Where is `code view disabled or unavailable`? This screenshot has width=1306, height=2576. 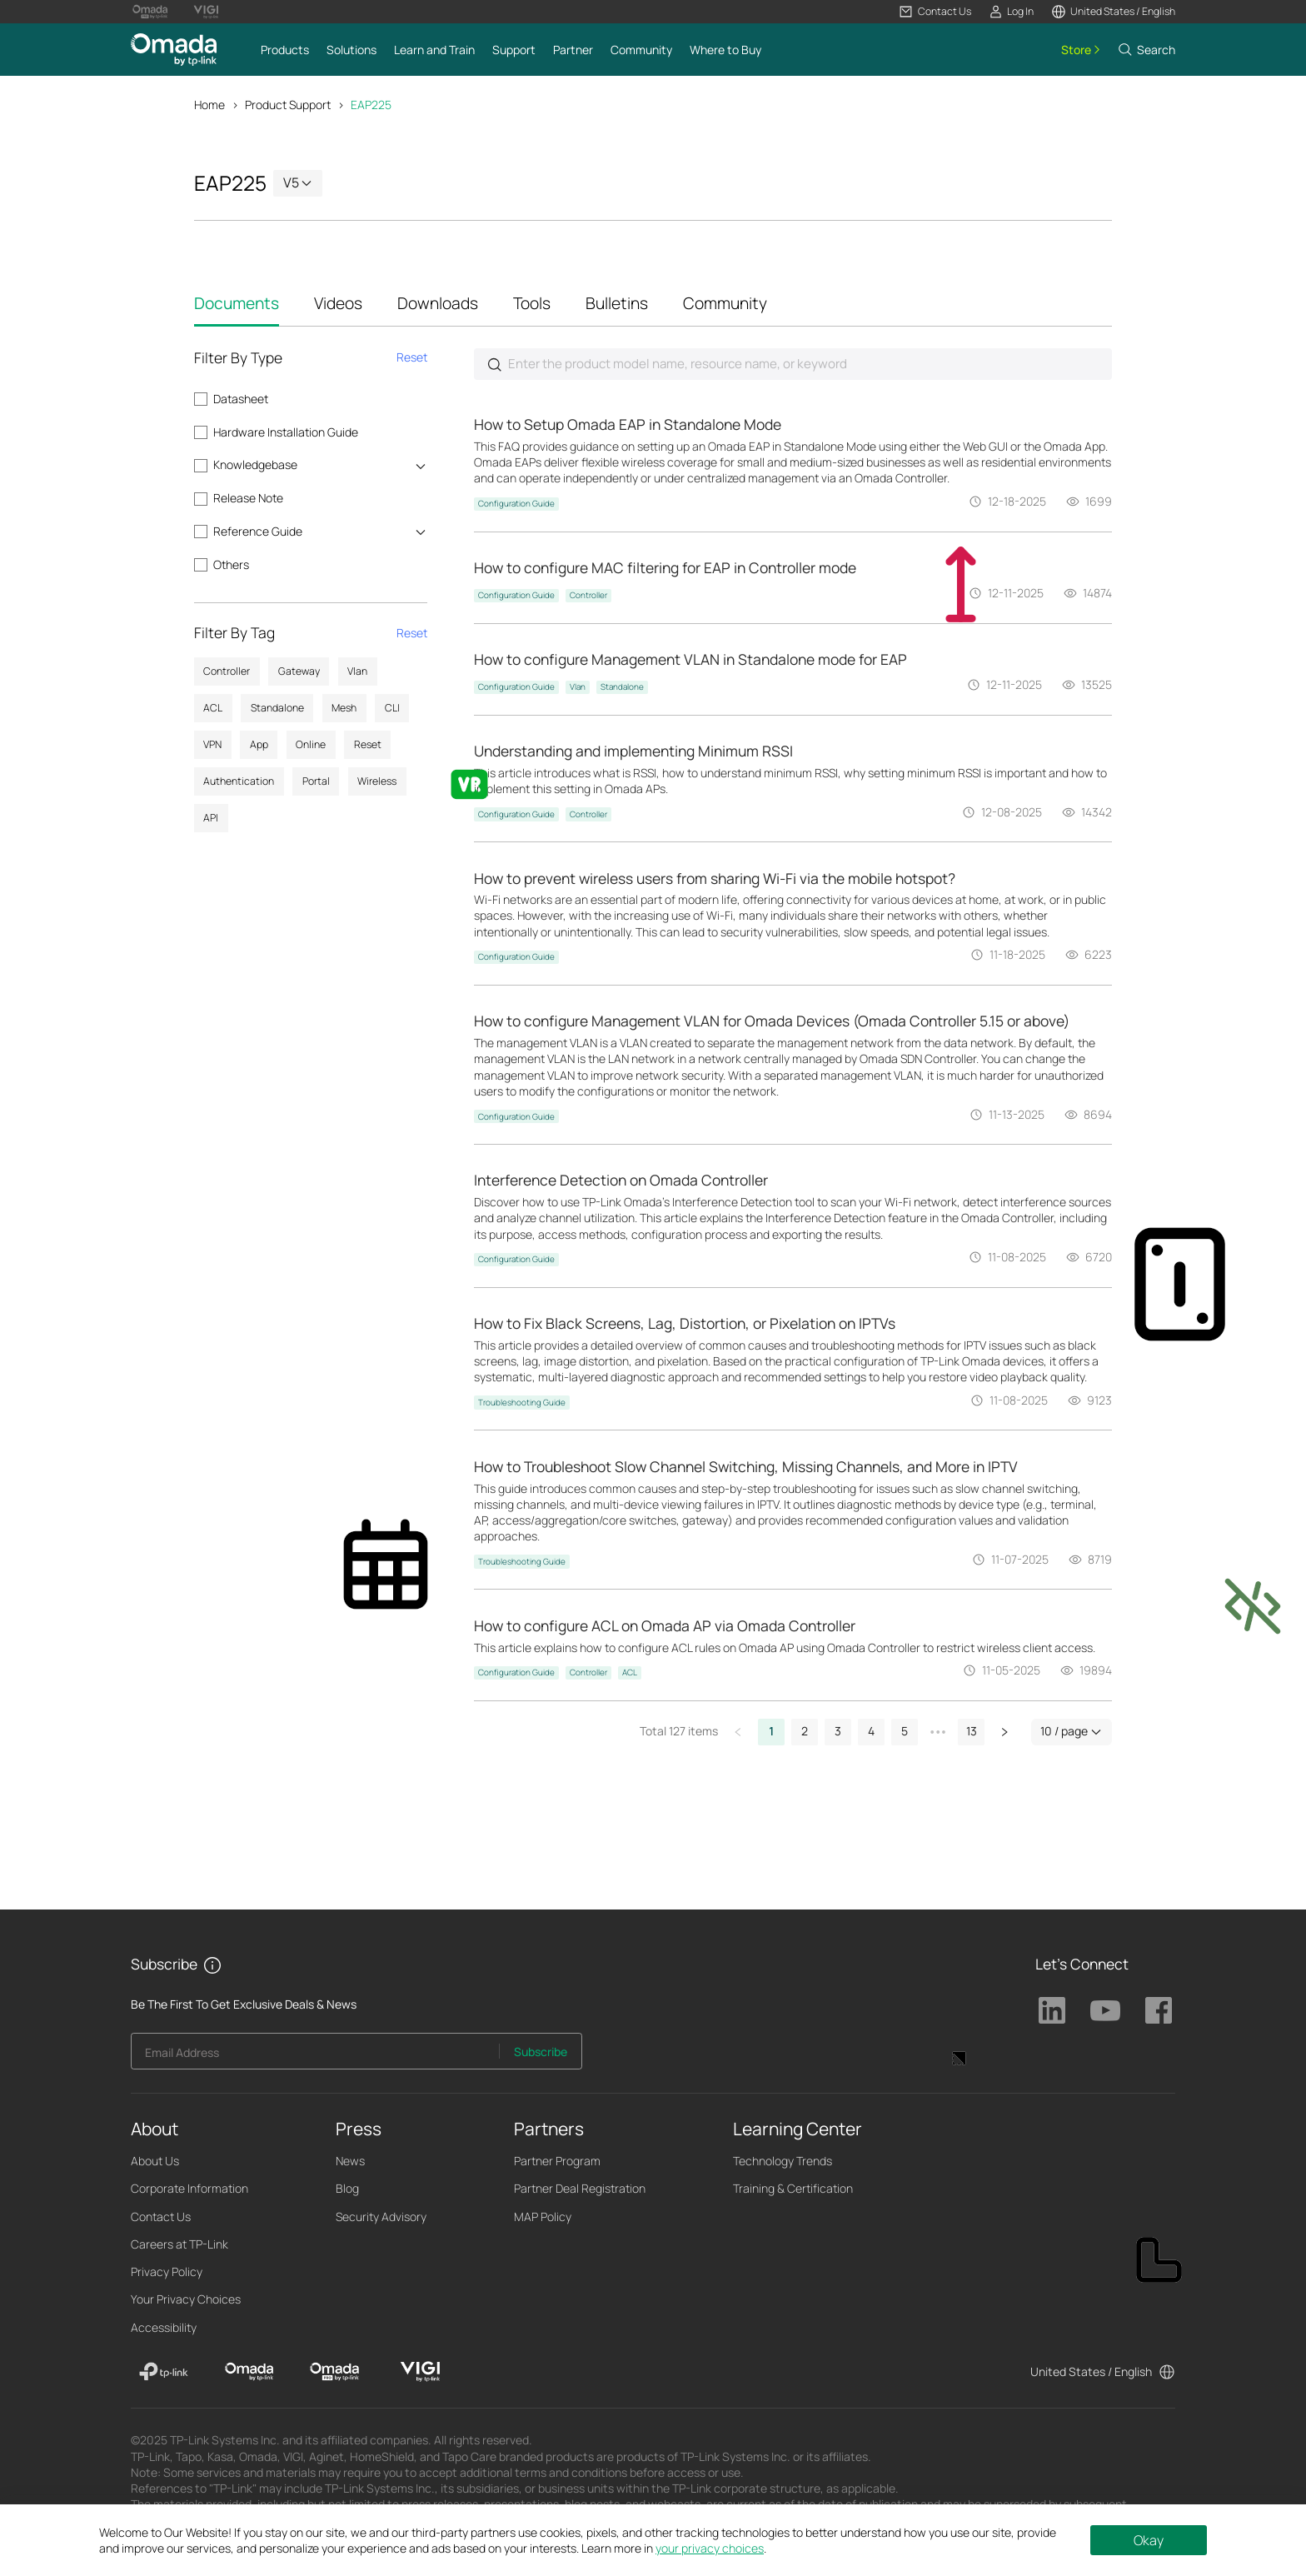 code view disabled or unavailable is located at coordinates (1253, 1606).